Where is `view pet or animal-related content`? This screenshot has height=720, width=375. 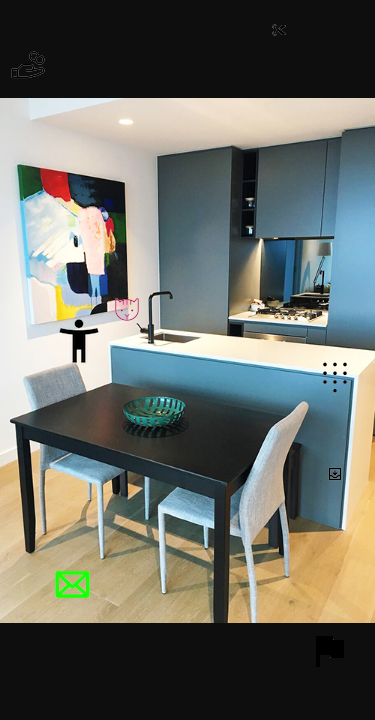
view pet or animal-related content is located at coordinates (127, 309).